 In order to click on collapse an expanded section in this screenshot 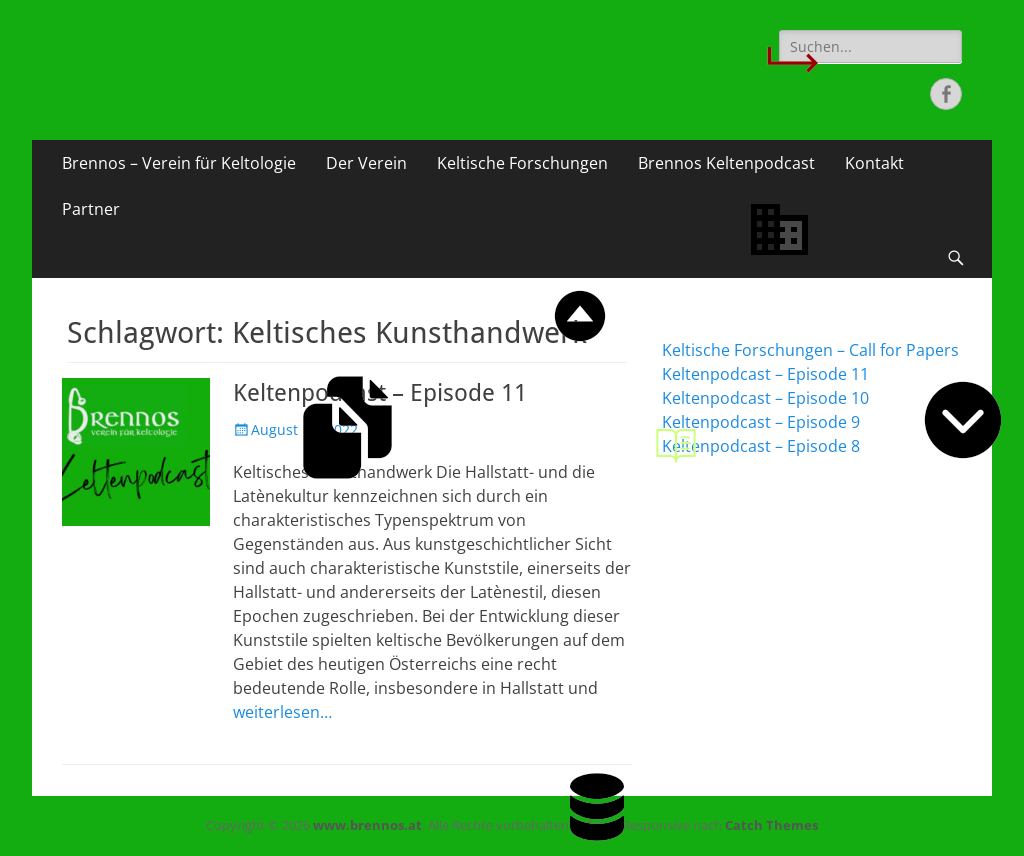, I will do `click(580, 316)`.